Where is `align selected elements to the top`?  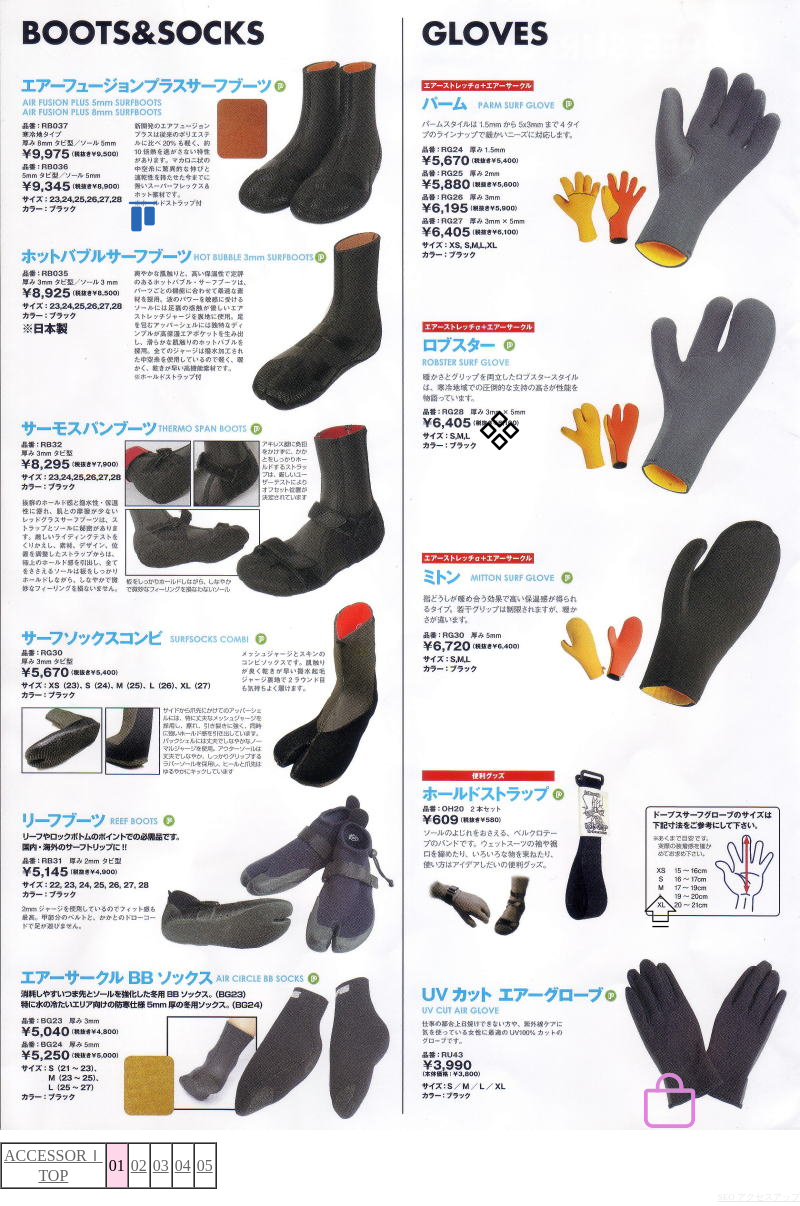 align selected elements to the top is located at coordinates (143, 216).